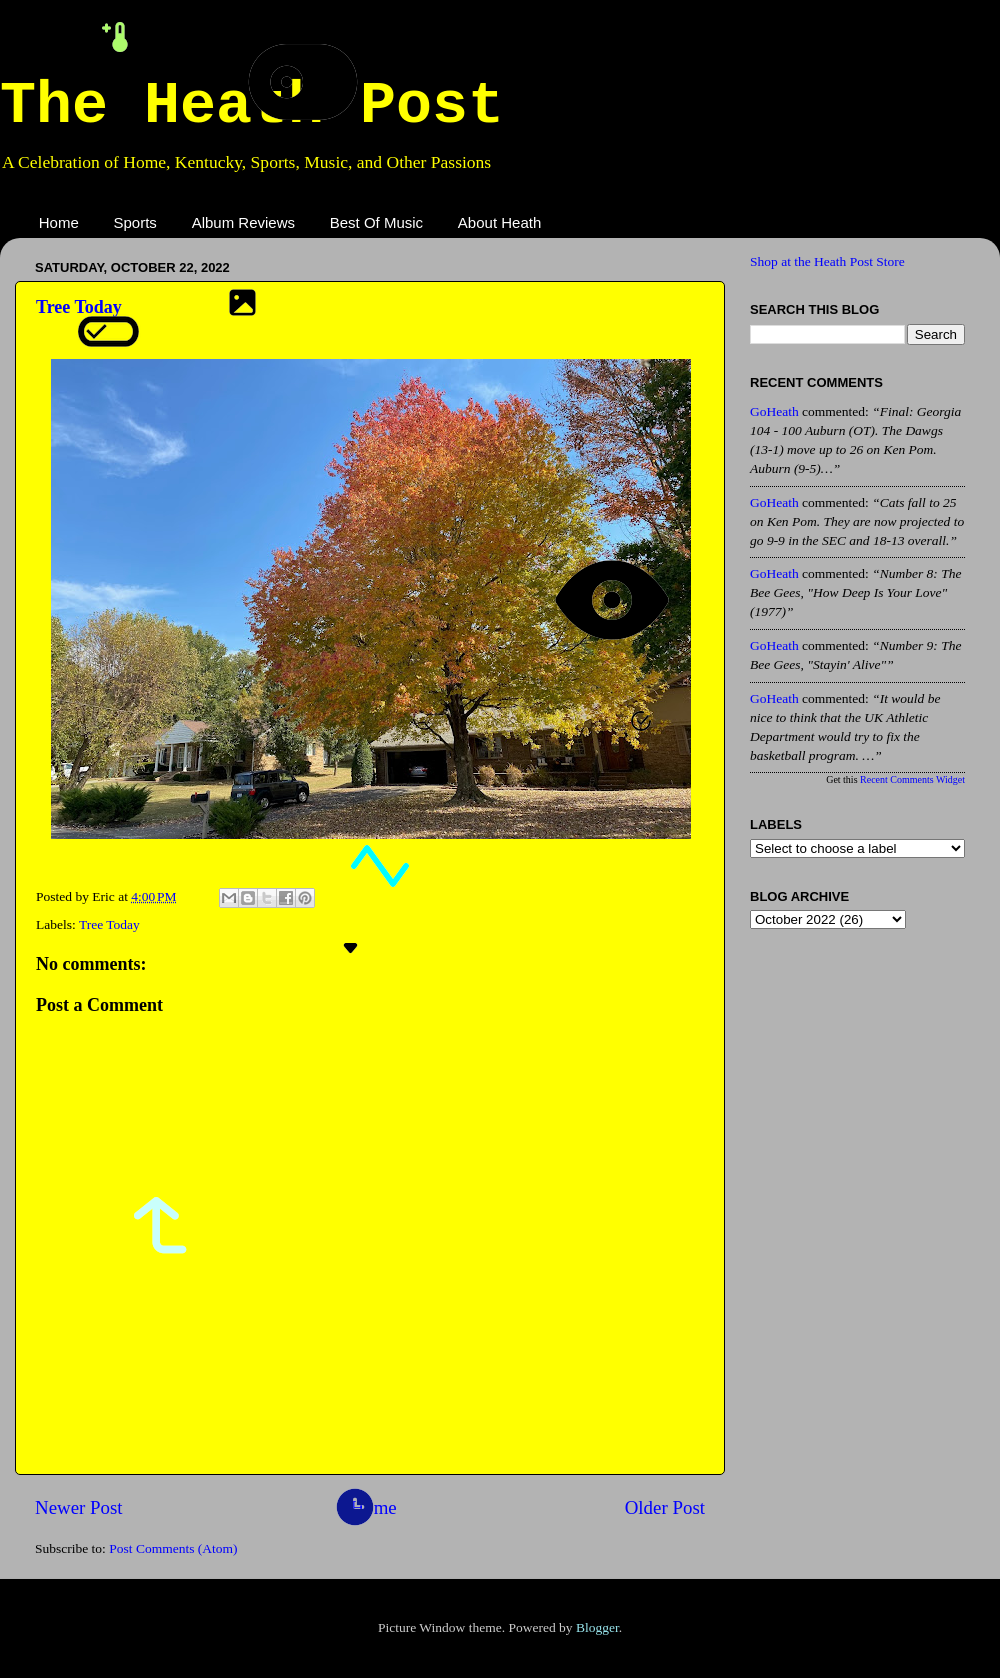 Image resolution: width=1000 pixels, height=1678 pixels. Describe the element at coordinates (303, 82) in the screenshot. I see `toggle switch in off position` at that location.